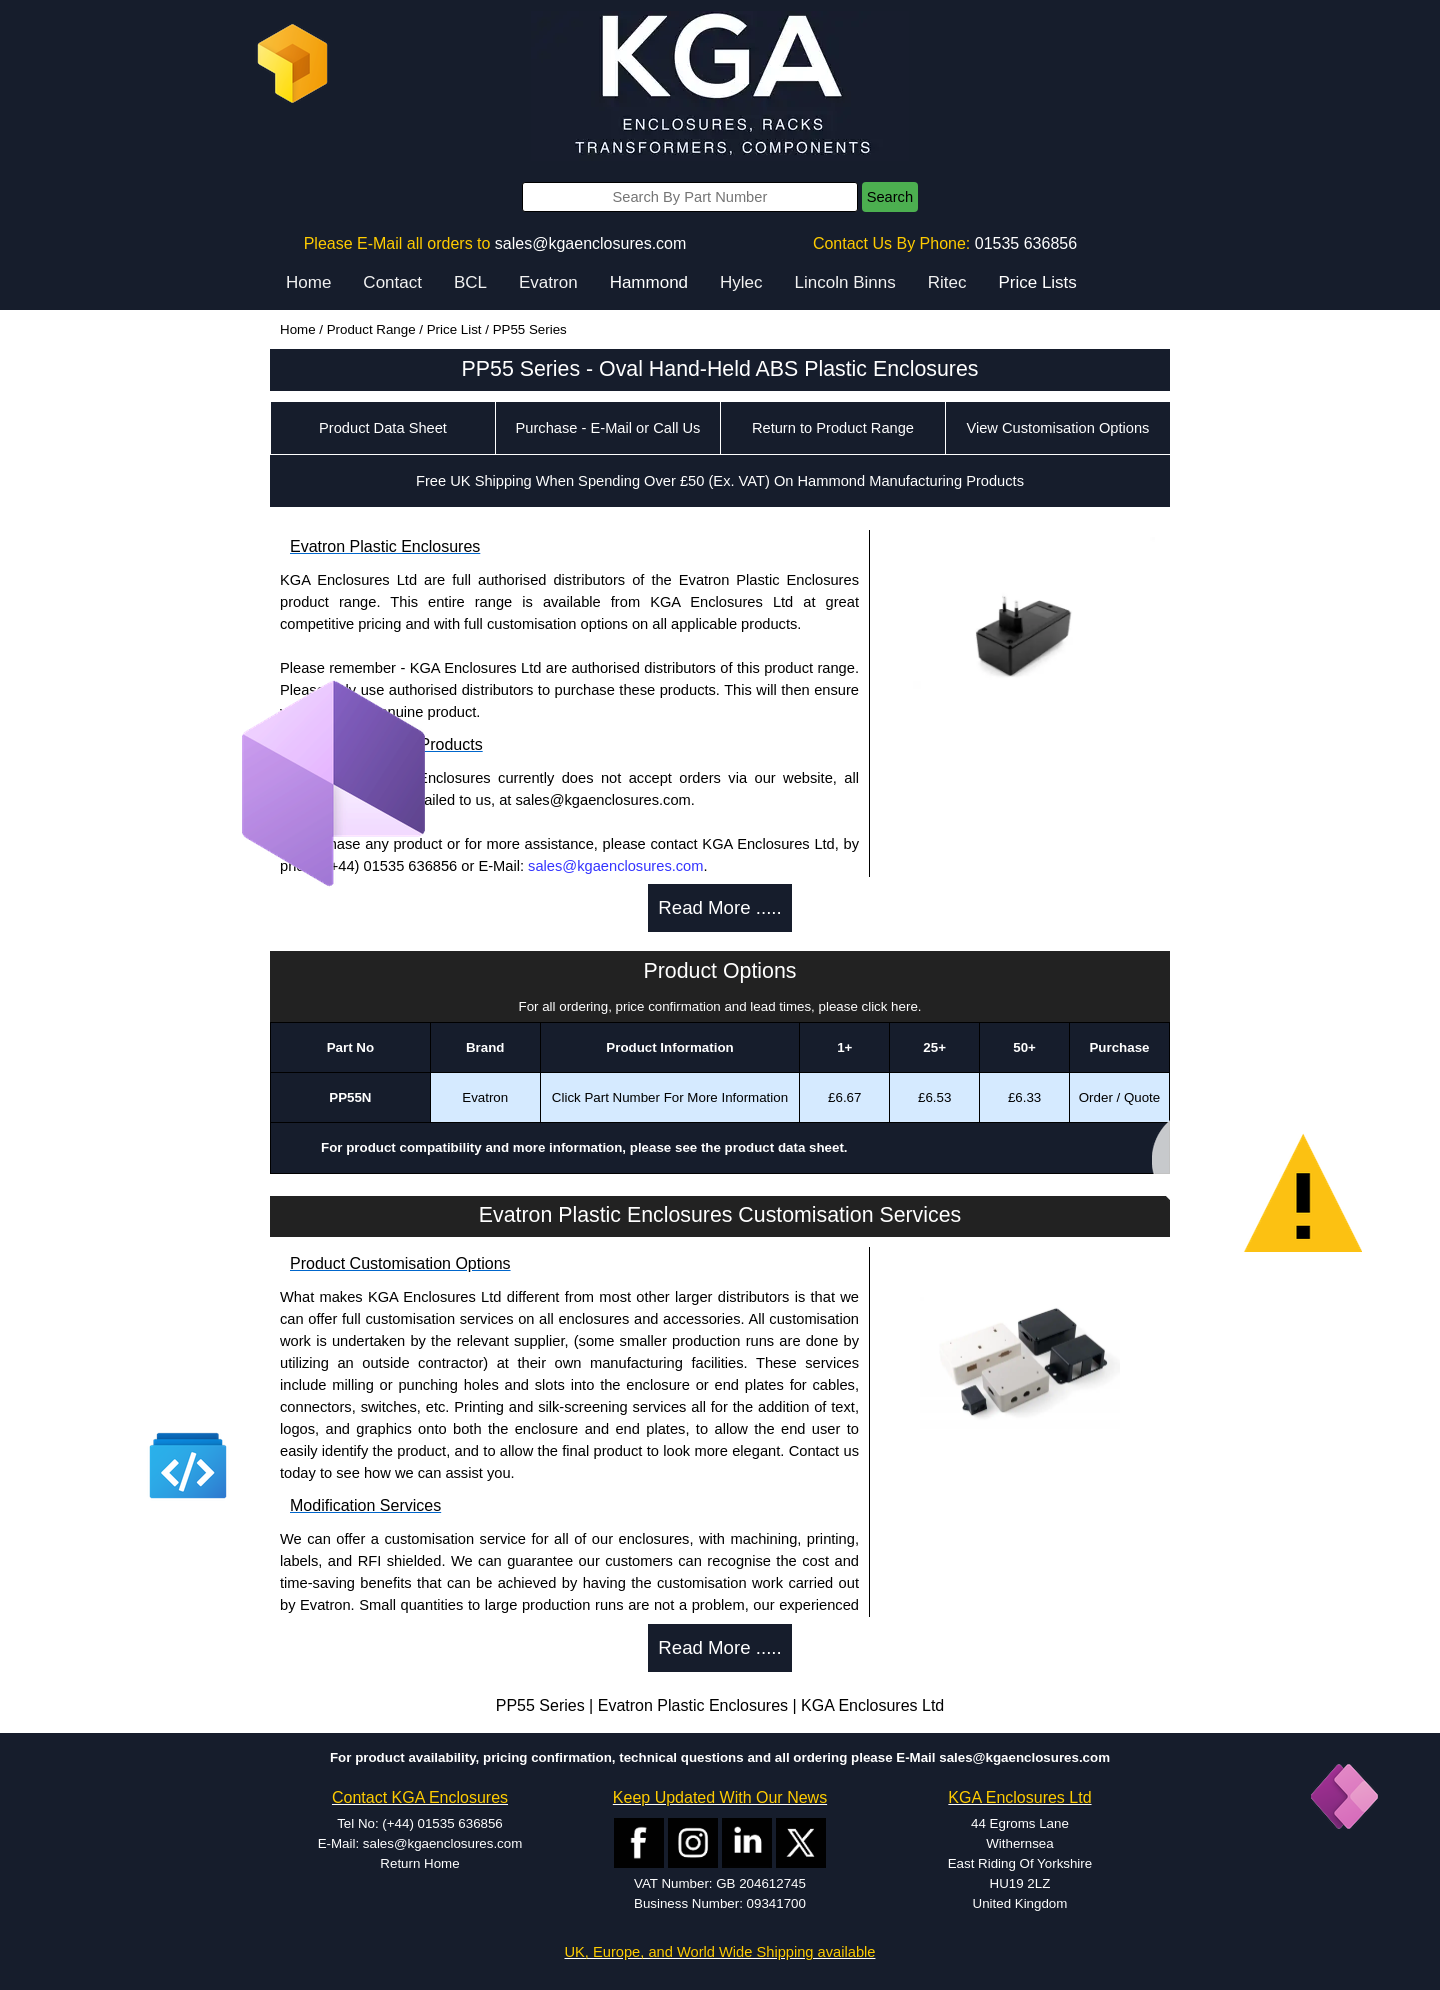  What do you see at coordinates (188, 1467) in the screenshot?
I see `open xaml application` at bounding box center [188, 1467].